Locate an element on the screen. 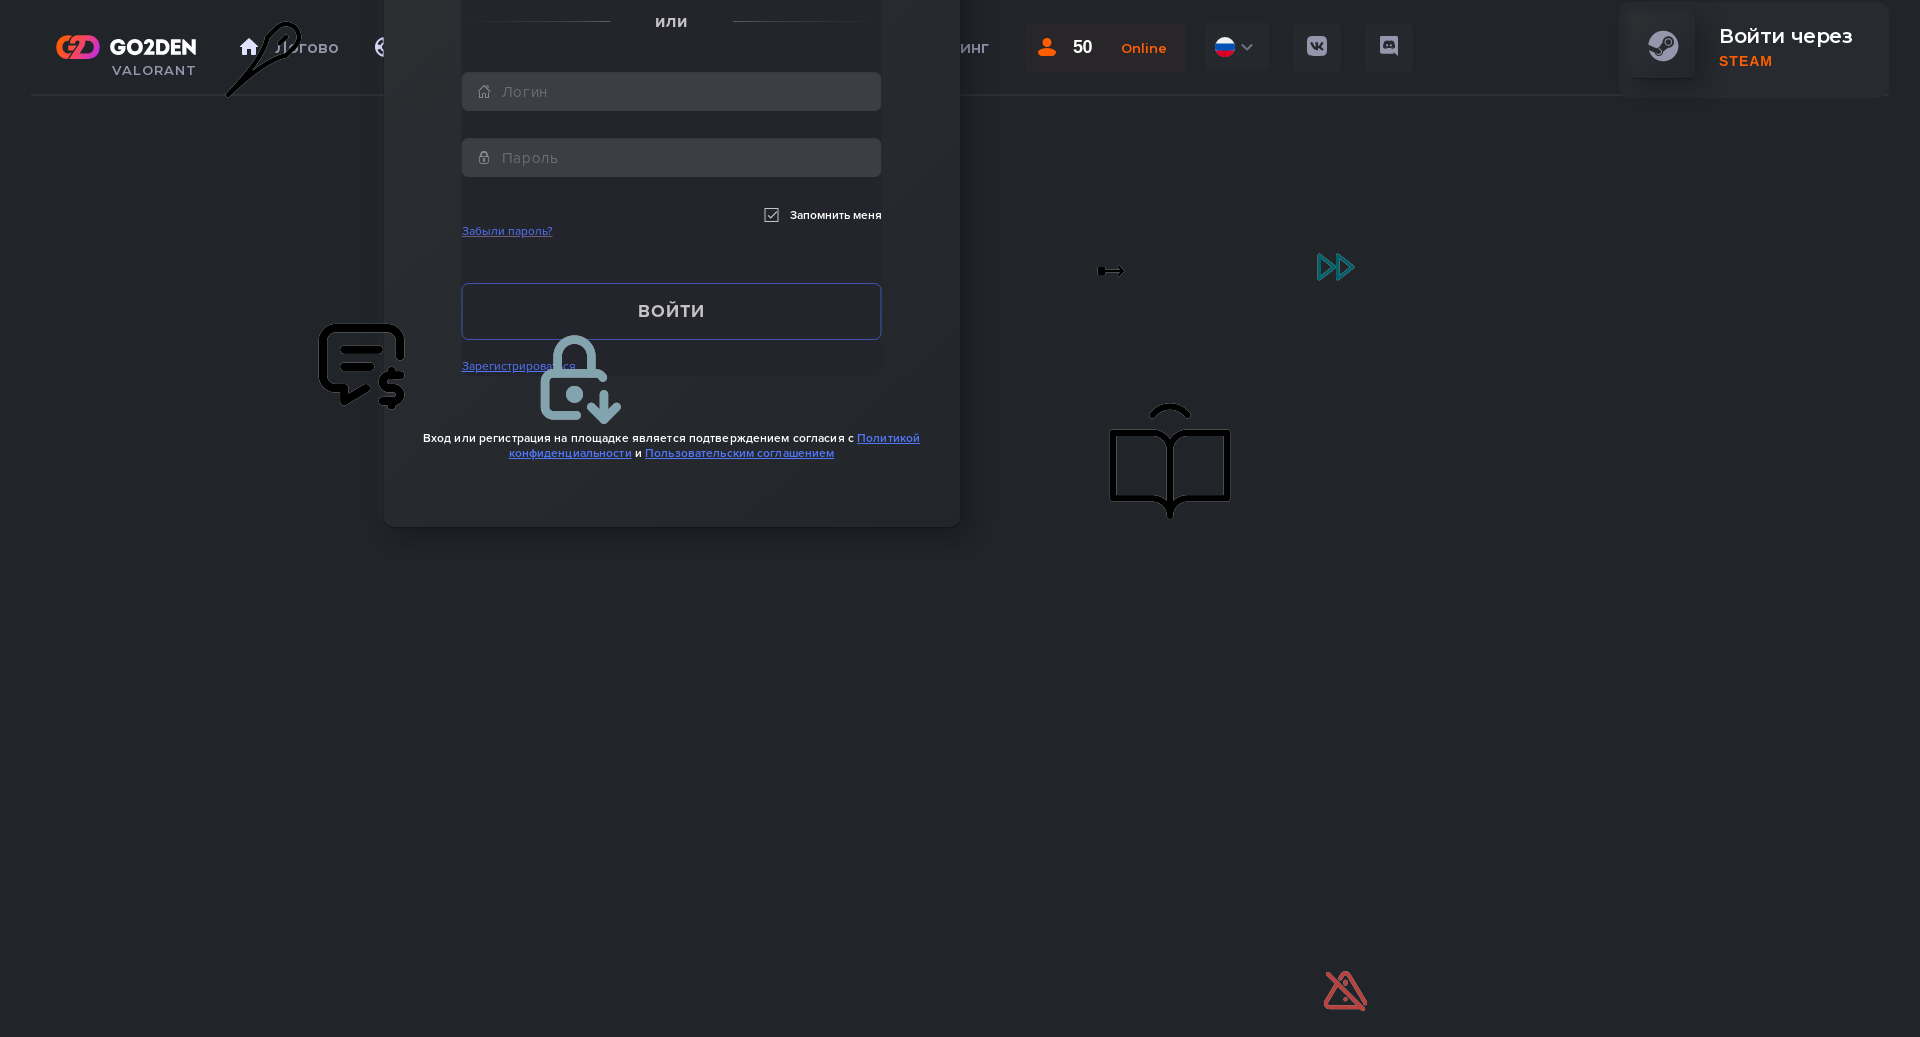 The image size is (1920, 1037). move item to the right is located at coordinates (1111, 271).